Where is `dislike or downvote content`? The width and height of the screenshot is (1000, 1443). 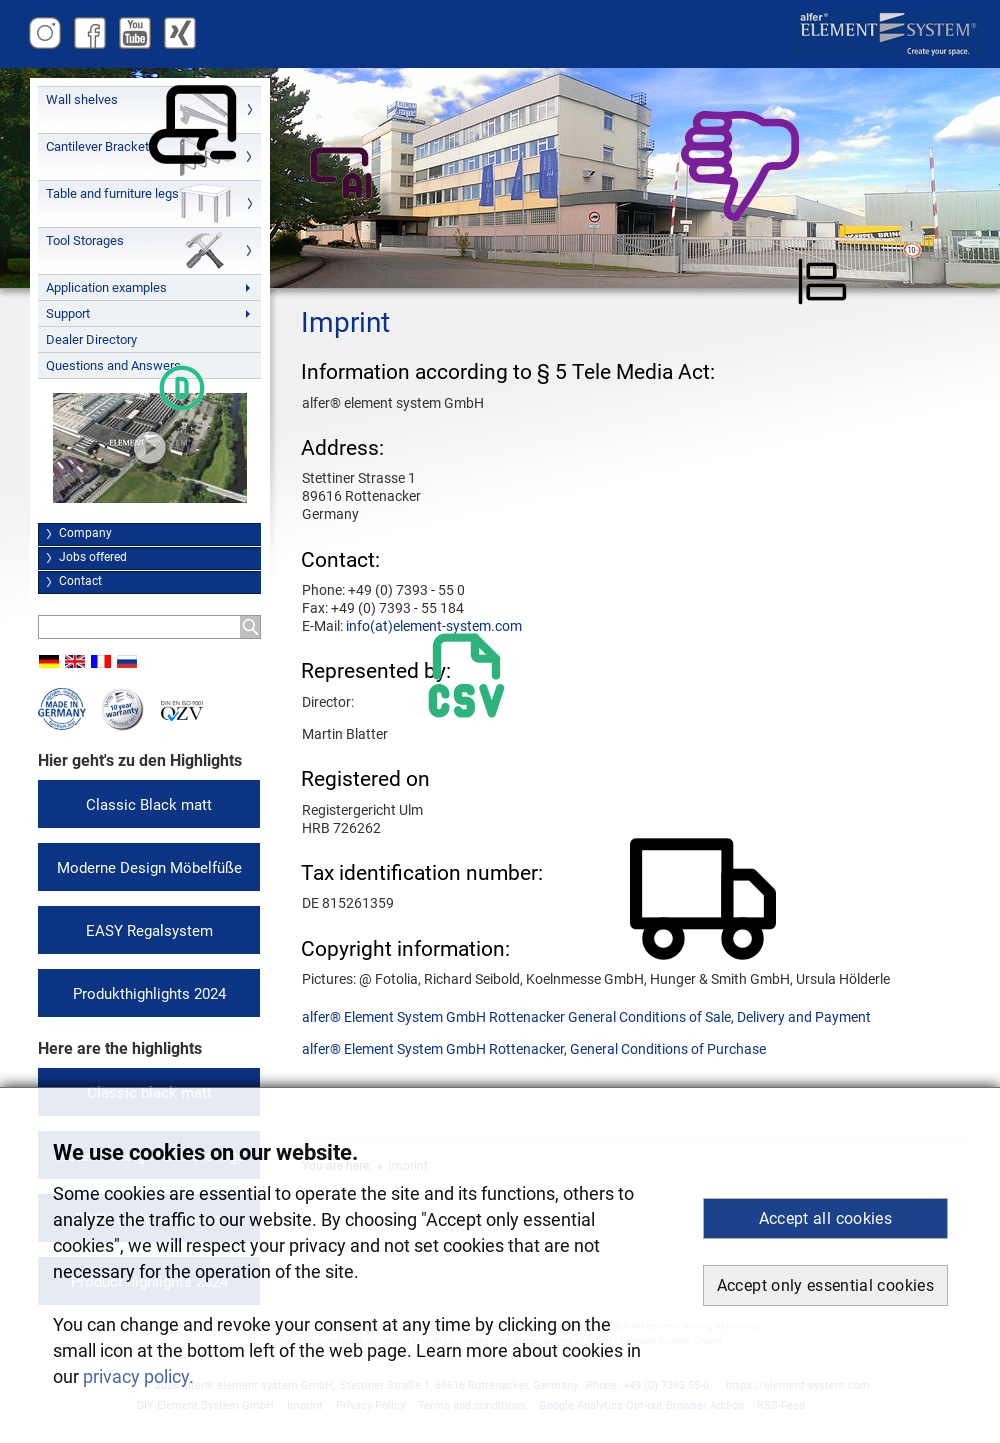
dislike or downvote content is located at coordinates (740, 166).